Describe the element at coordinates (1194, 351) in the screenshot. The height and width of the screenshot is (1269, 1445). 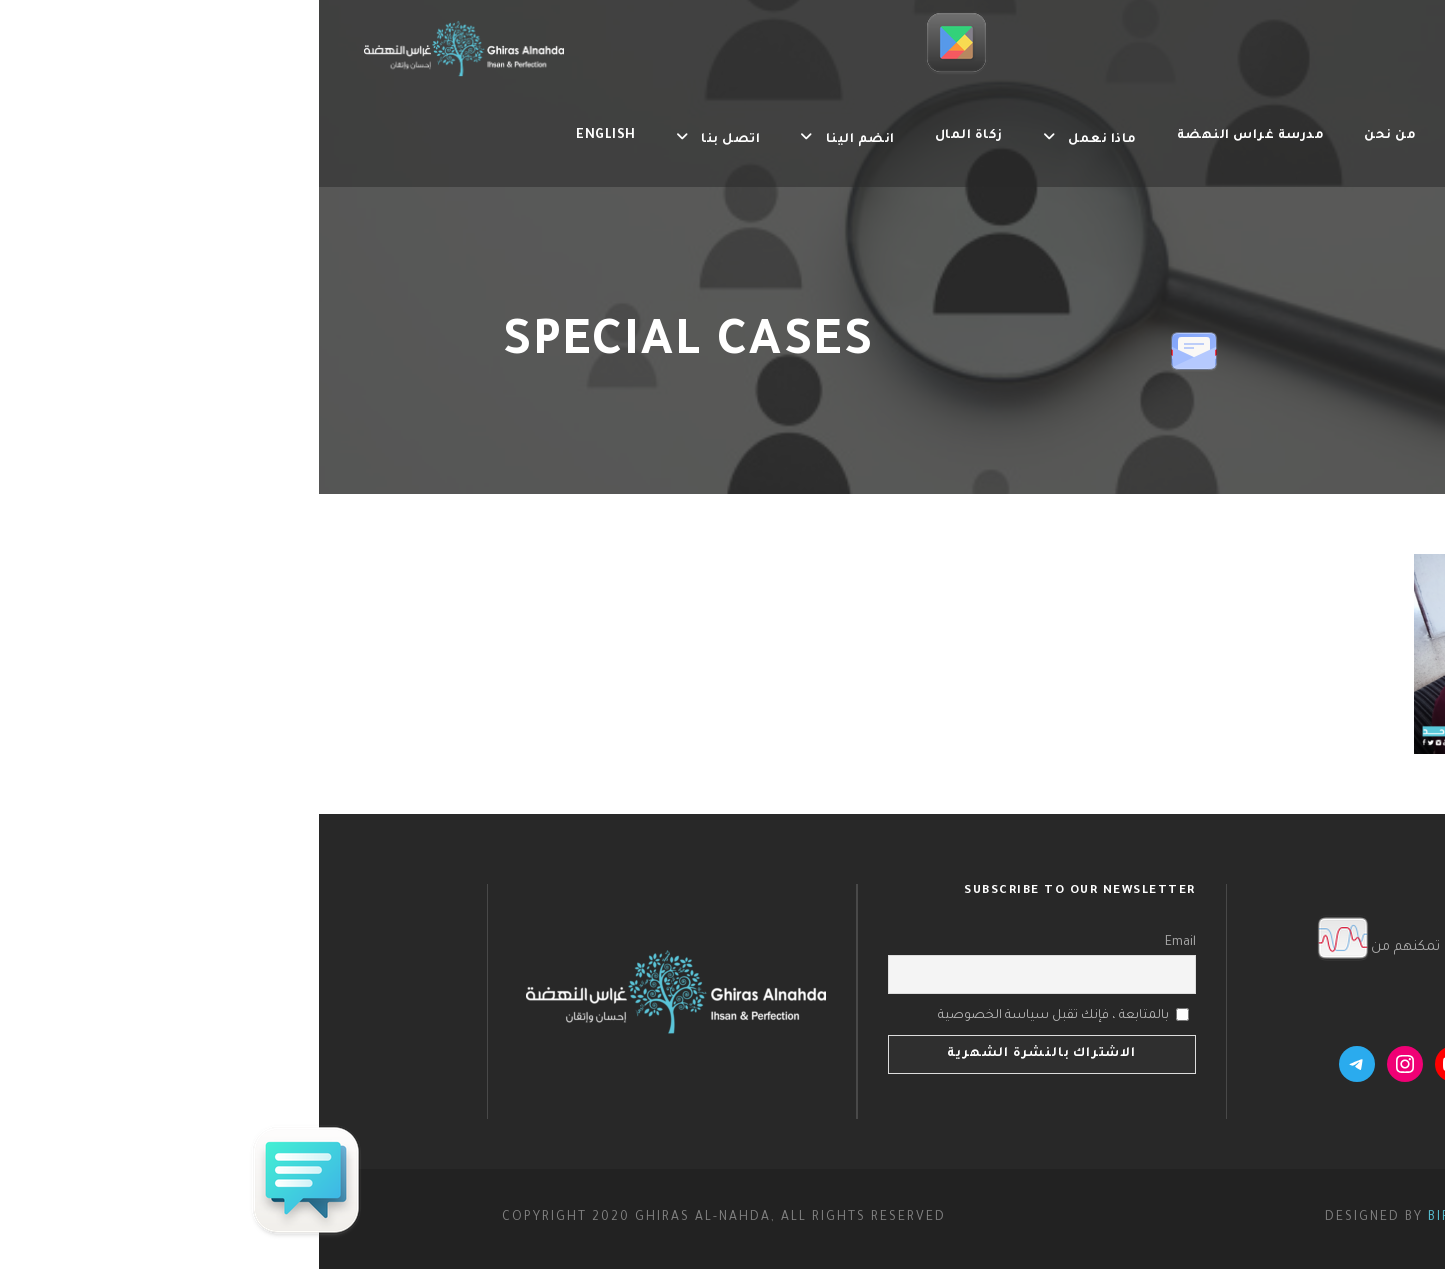
I see `open email application` at that location.